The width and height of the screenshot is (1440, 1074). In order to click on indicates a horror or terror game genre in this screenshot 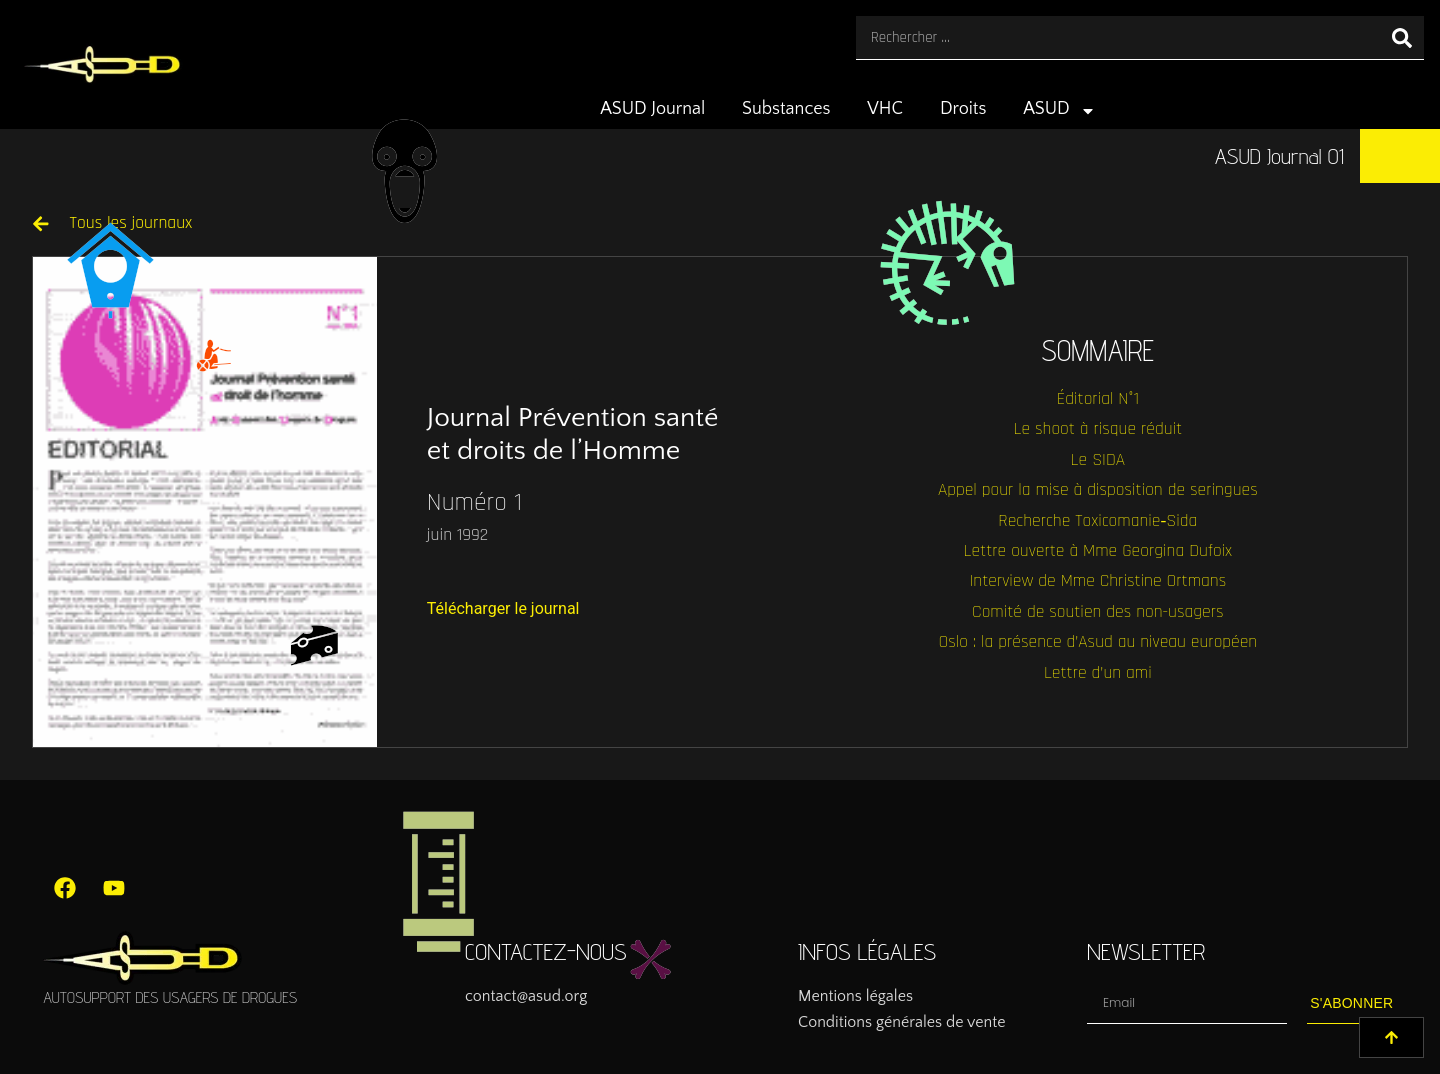, I will do `click(405, 171)`.